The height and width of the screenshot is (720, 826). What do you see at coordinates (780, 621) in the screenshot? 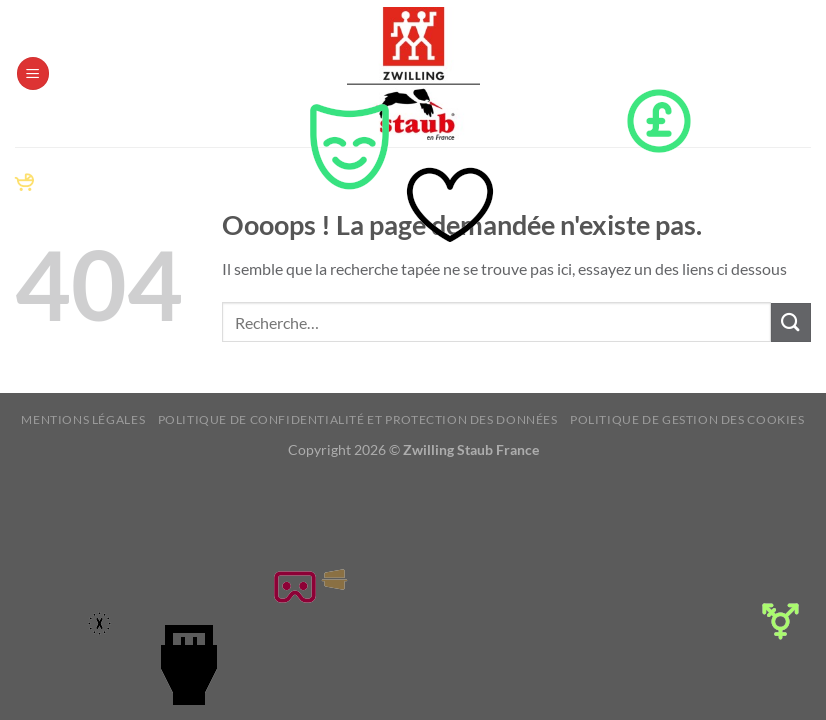
I see `select transgender as gender identity` at bounding box center [780, 621].